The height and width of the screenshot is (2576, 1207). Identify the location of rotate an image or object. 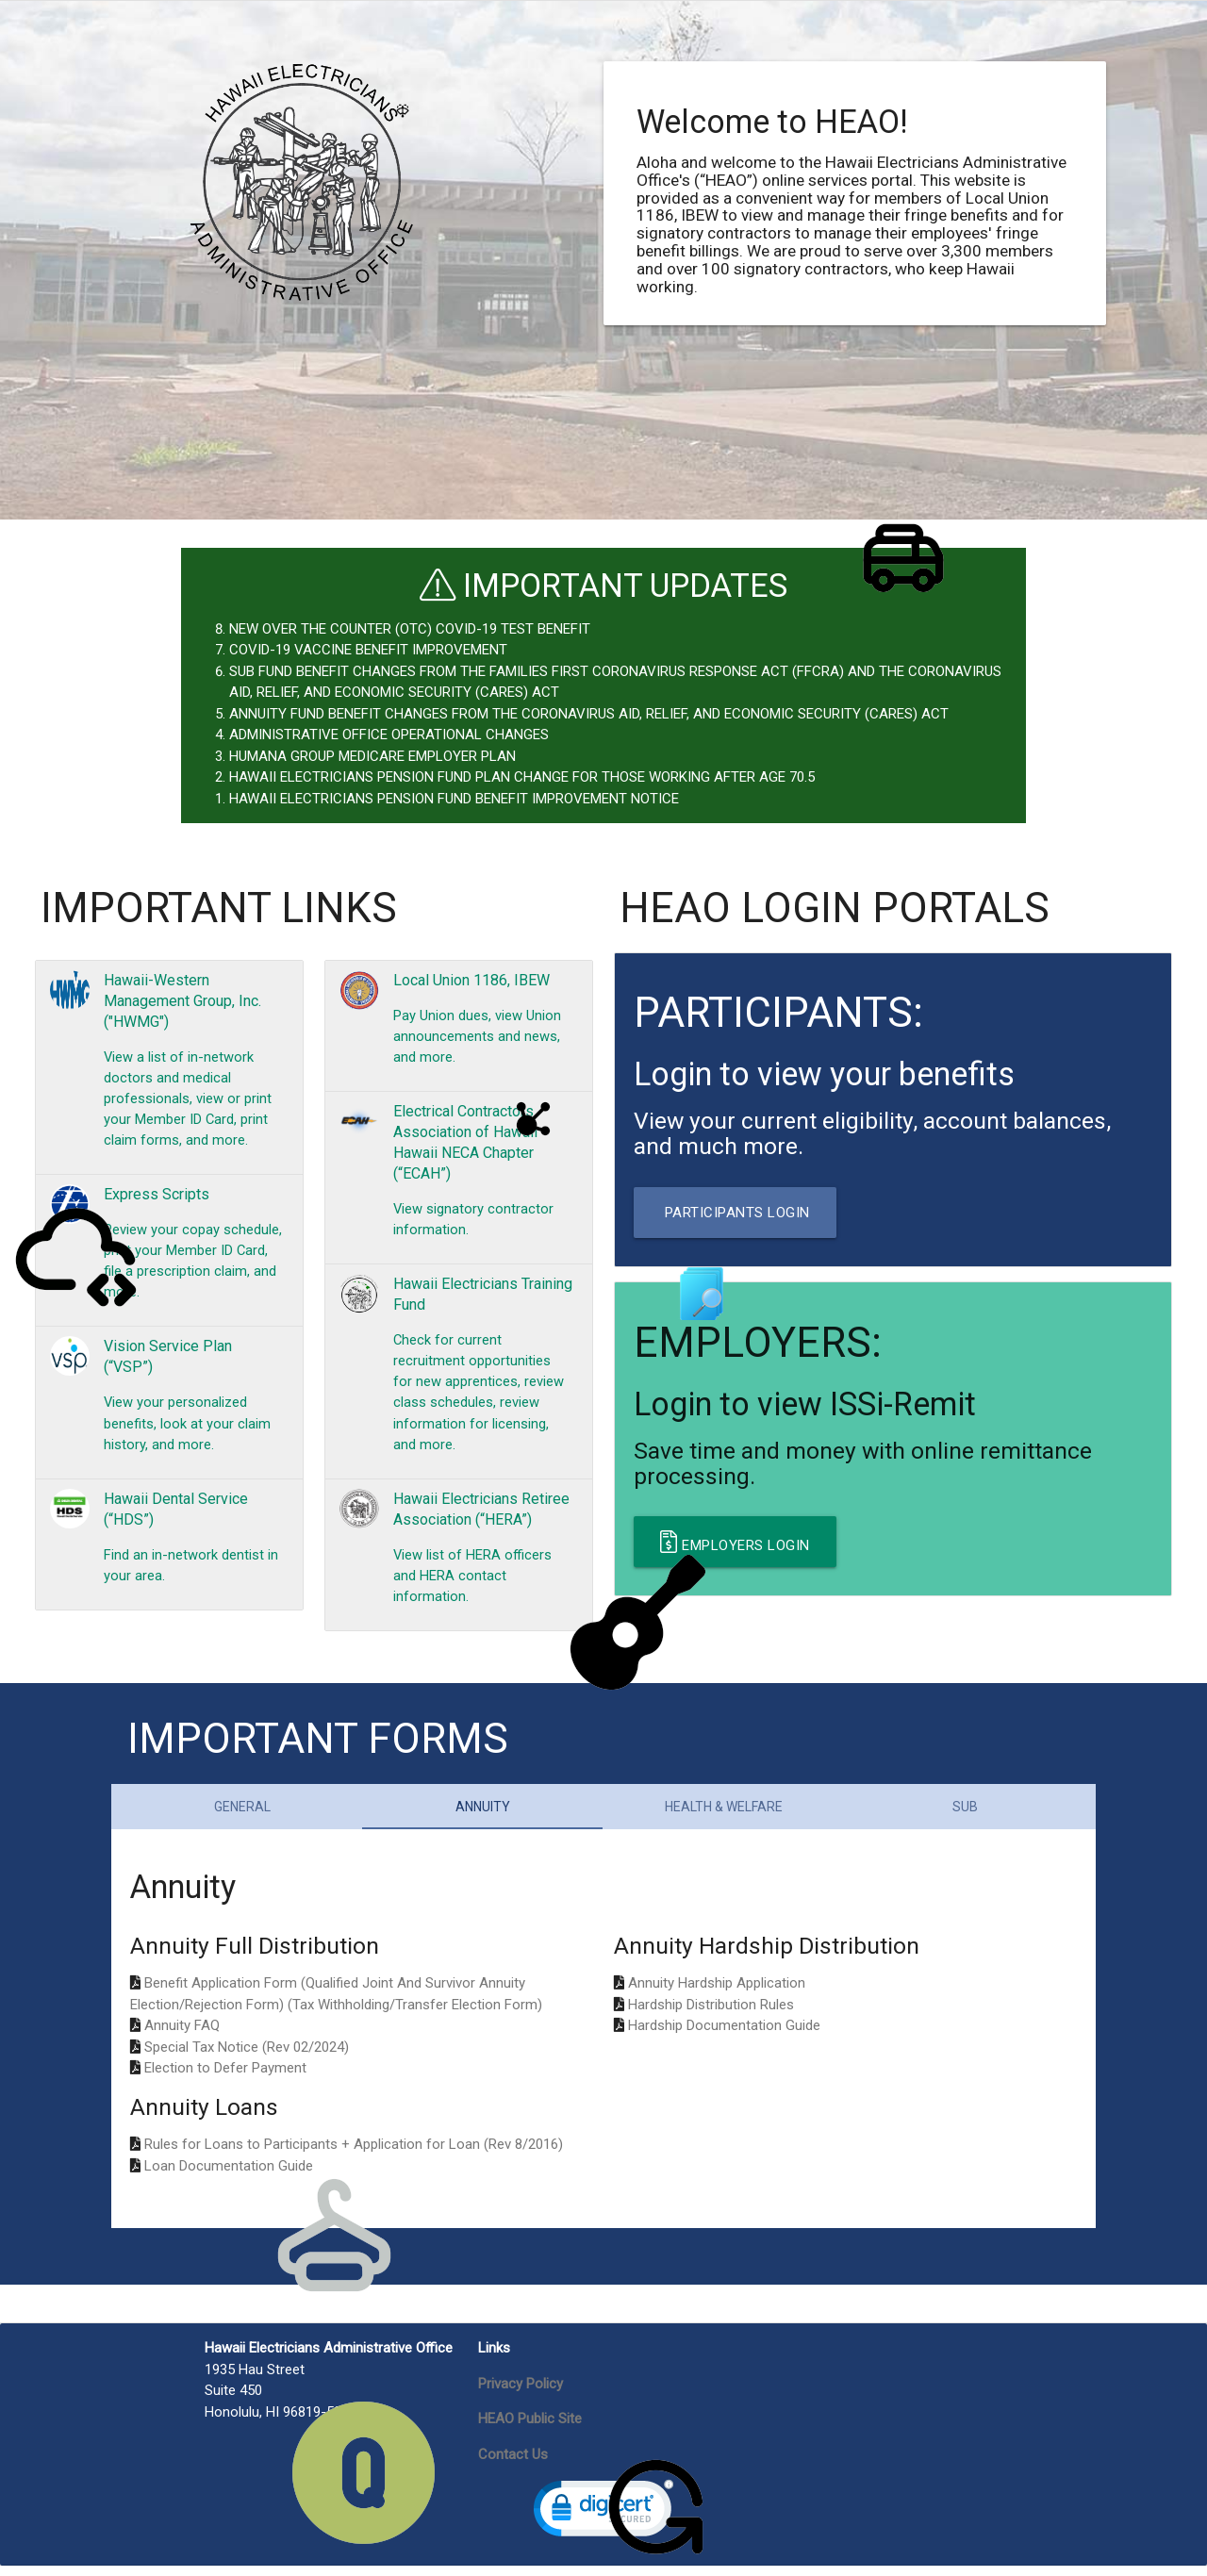
(655, 2506).